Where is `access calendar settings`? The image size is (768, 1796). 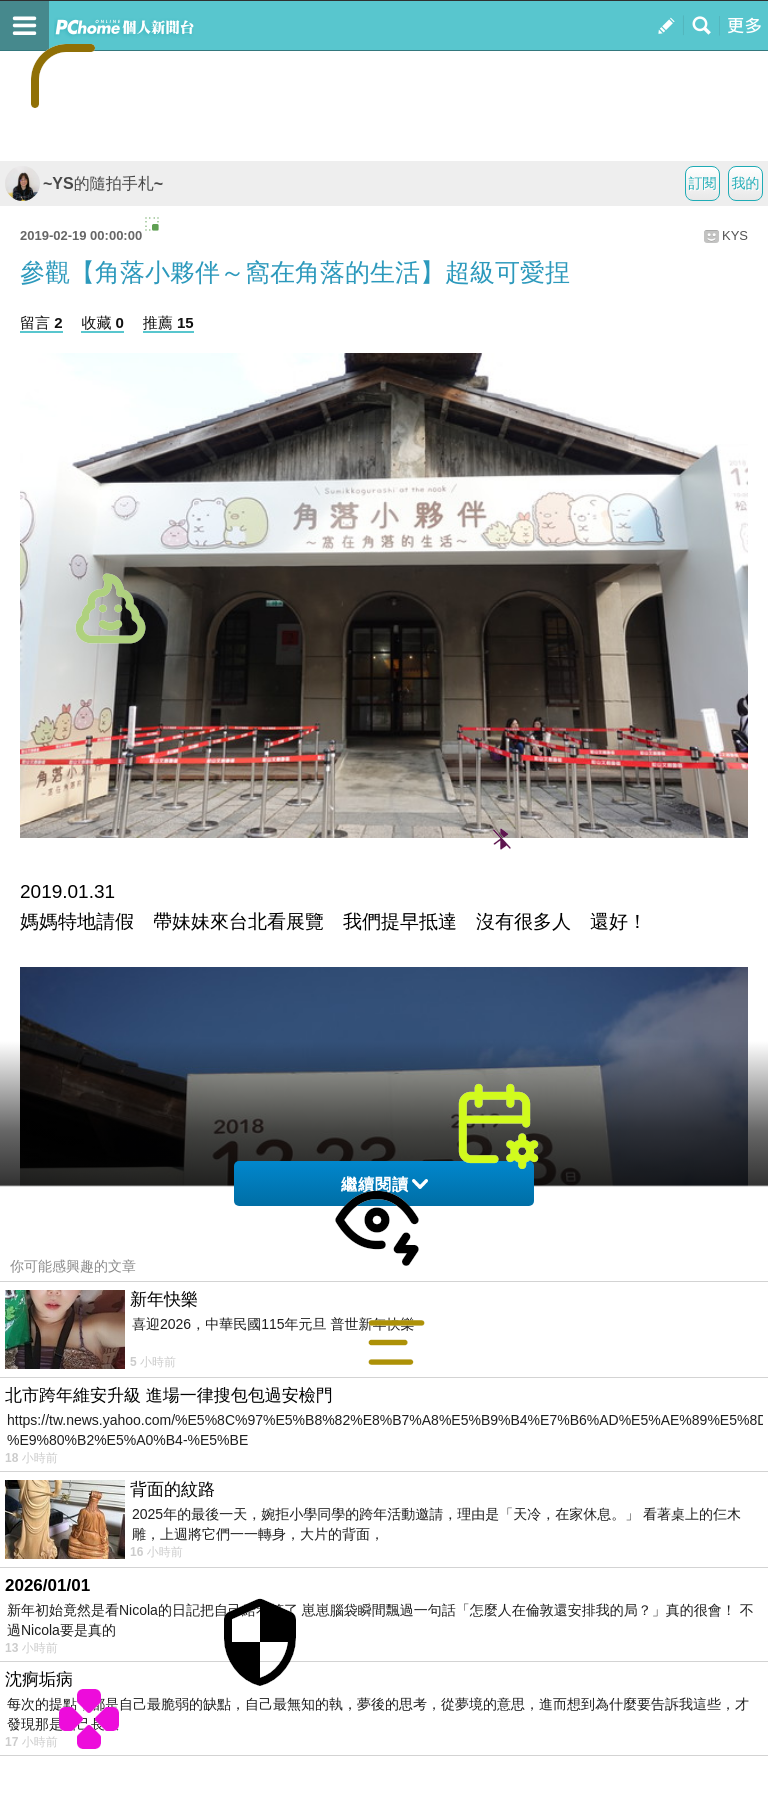 access calendar settings is located at coordinates (494, 1123).